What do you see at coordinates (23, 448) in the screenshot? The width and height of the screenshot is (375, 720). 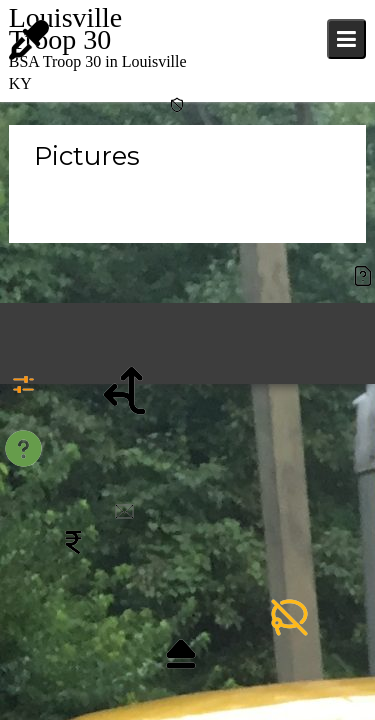 I see `access help or support information` at bounding box center [23, 448].